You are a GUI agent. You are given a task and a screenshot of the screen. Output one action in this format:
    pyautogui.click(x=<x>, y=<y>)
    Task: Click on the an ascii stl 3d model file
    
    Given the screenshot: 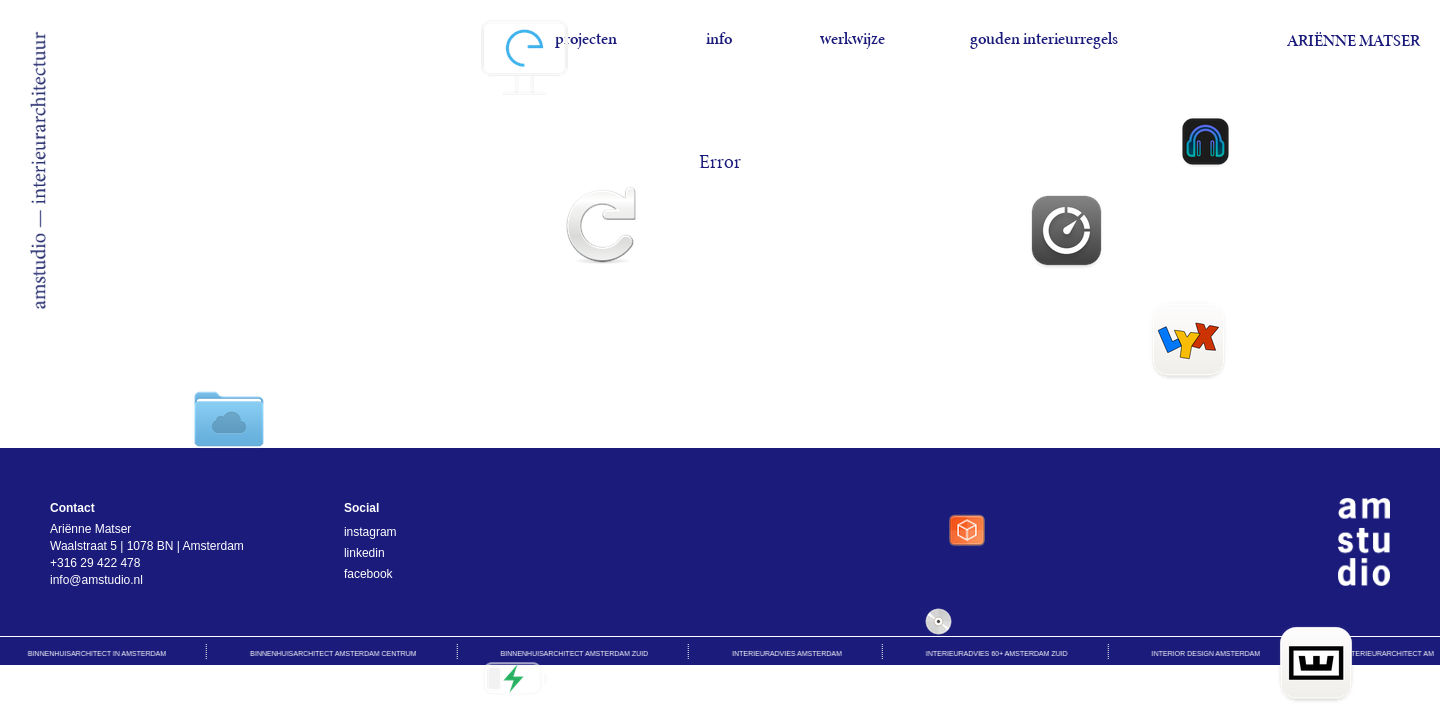 What is the action you would take?
    pyautogui.click(x=967, y=529)
    